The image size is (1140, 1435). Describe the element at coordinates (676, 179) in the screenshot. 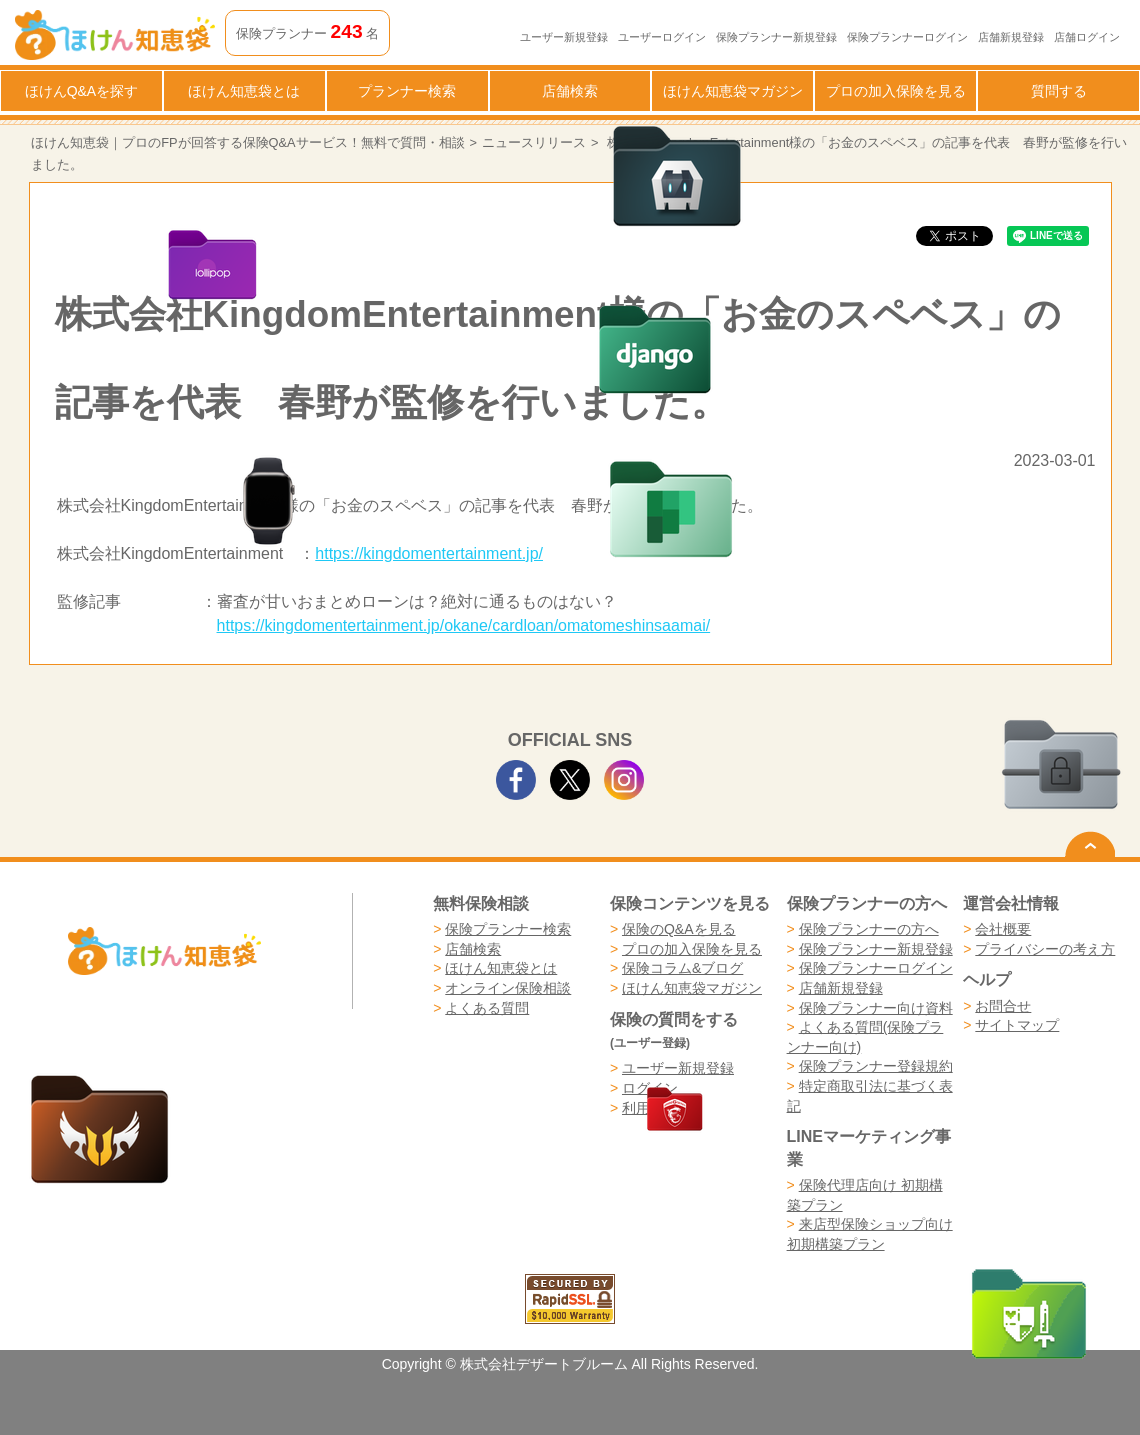

I see `open cordova project folder` at that location.